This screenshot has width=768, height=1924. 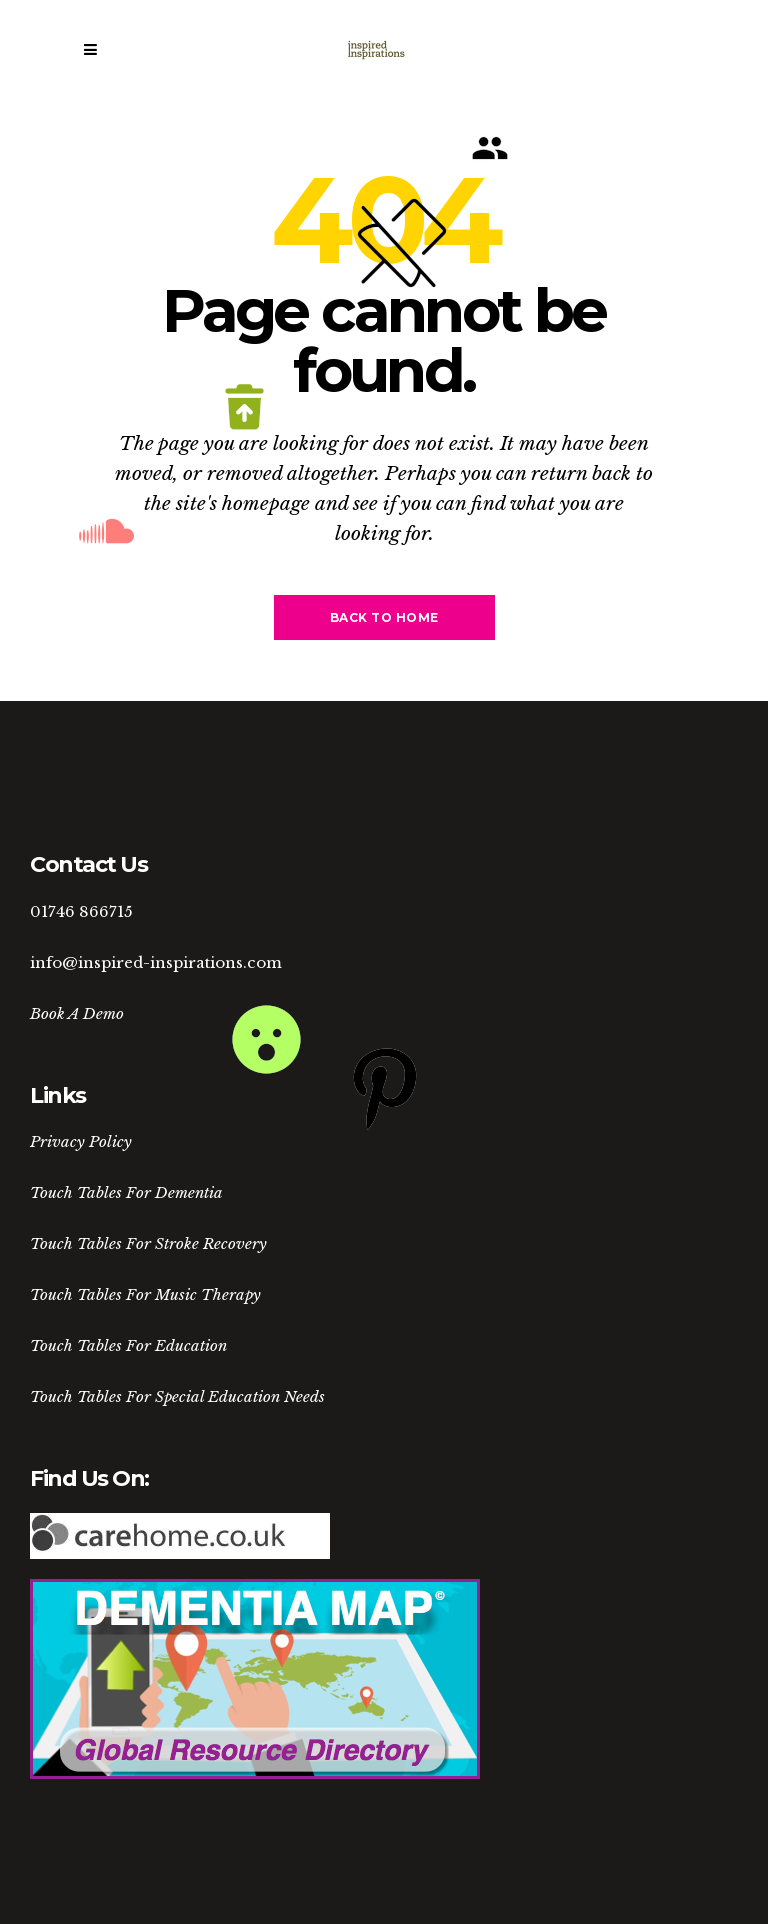 I want to click on open Pinterest app, so click(x=385, y=1089).